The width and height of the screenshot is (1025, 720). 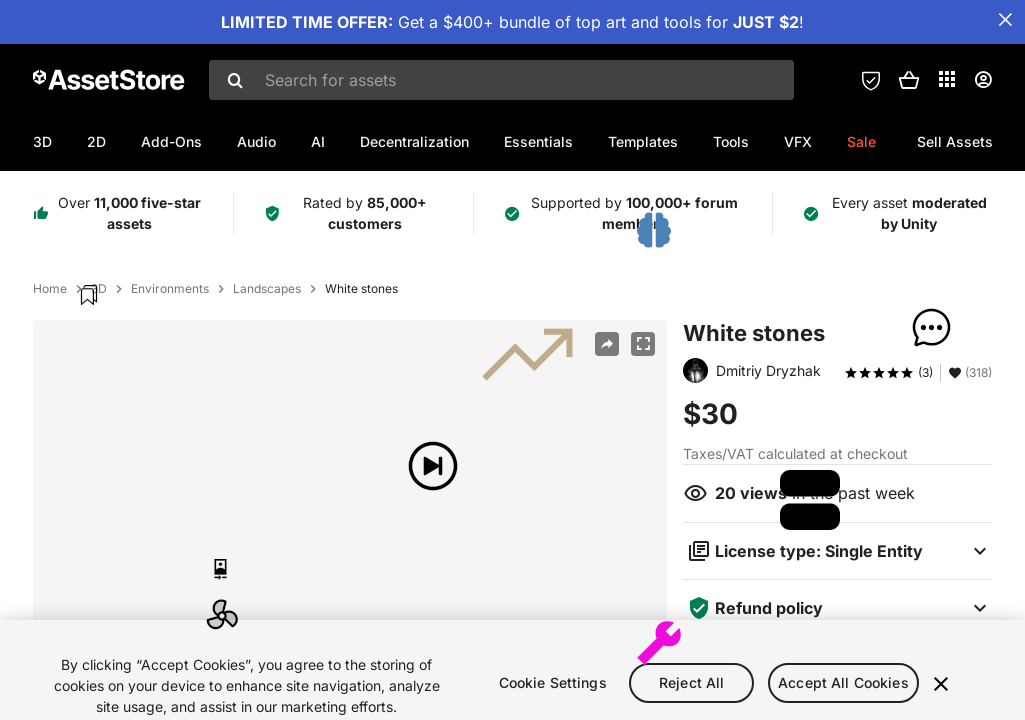 I want to click on open chat or messaging, so click(x=931, y=327).